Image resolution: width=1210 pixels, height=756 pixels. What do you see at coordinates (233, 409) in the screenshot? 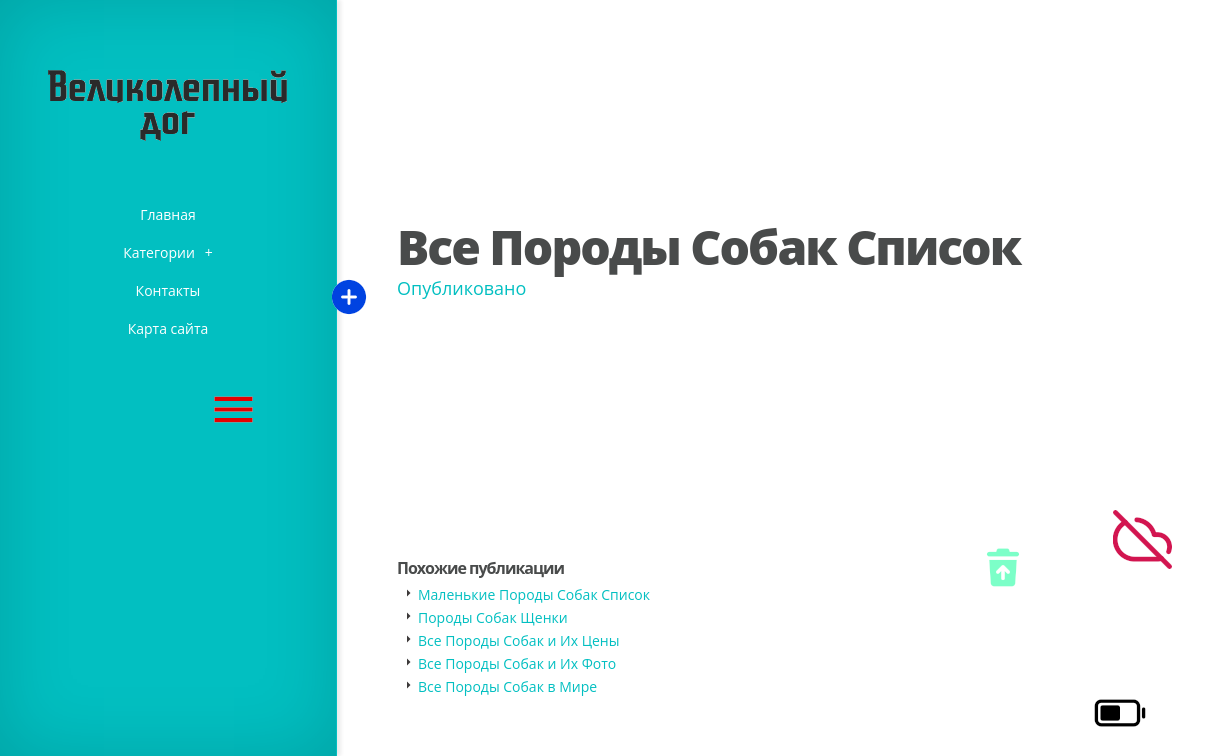
I see `open navigation menu` at bounding box center [233, 409].